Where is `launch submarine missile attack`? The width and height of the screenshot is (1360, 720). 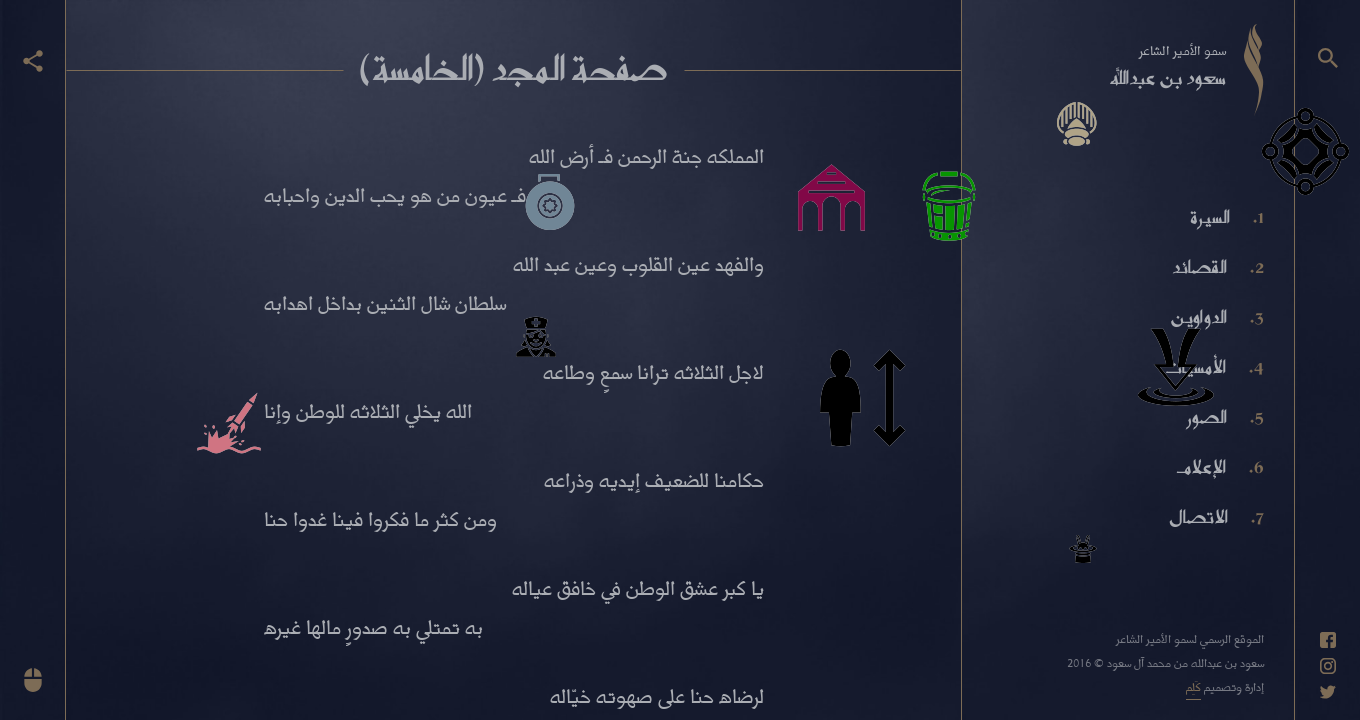 launch submarine missile attack is located at coordinates (229, 423).